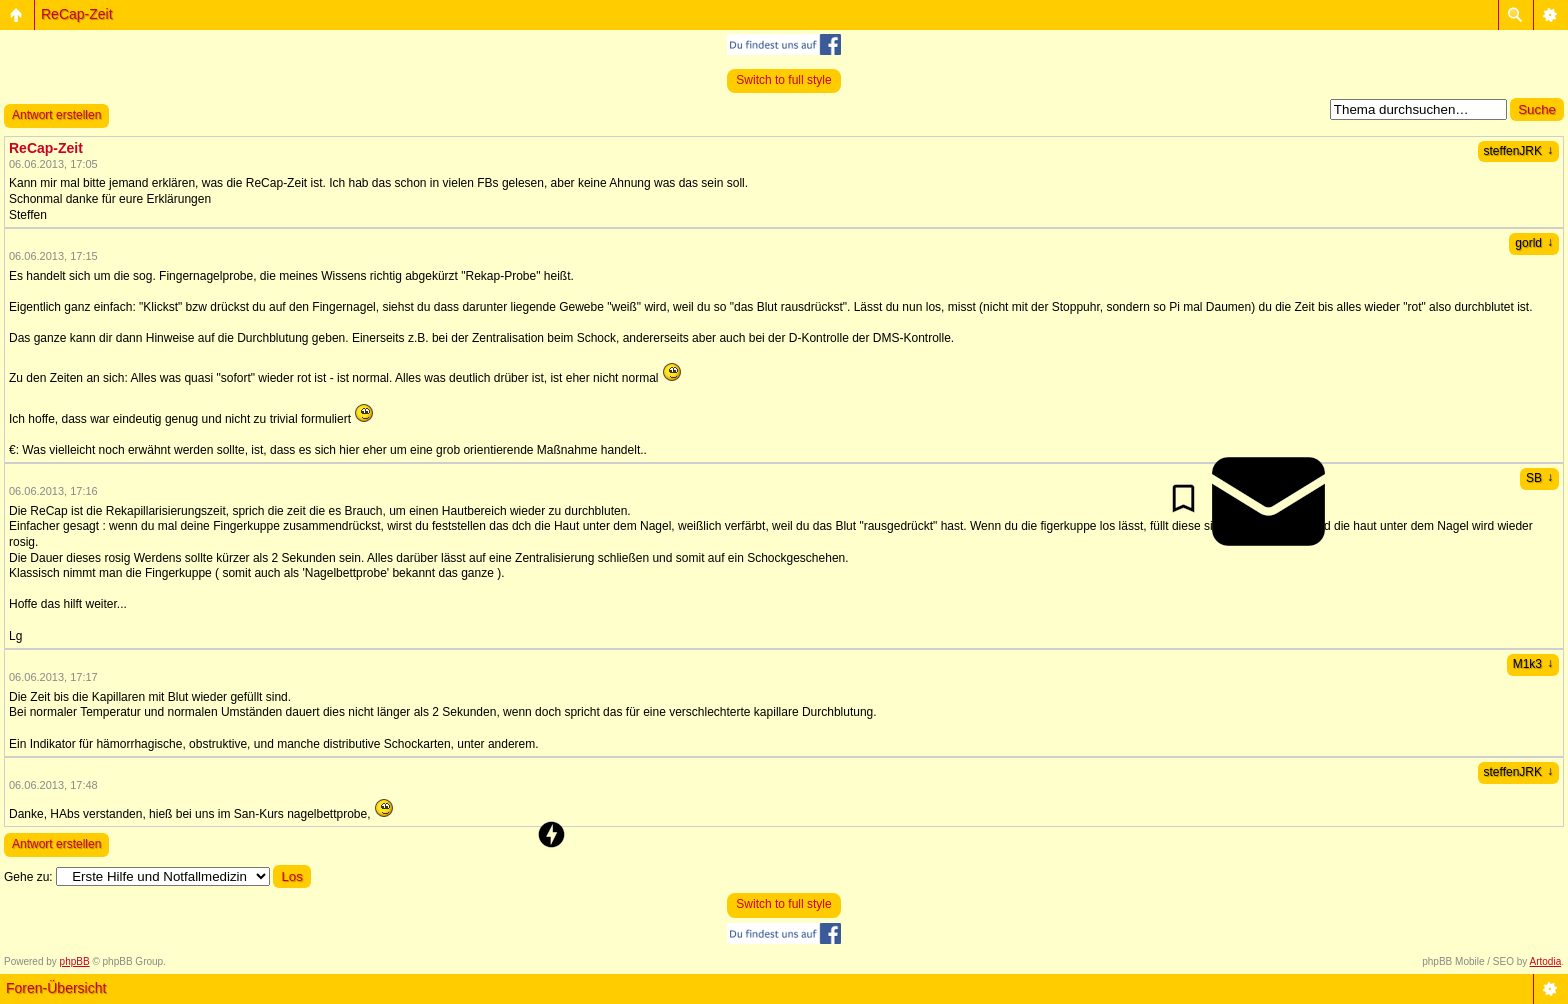 The height and width of the screenshot is (1004, 1568). What do you see at coordinates (1268, 501) in the screenshot?
I see `open your inbox` at bounding box center [1268, 501].